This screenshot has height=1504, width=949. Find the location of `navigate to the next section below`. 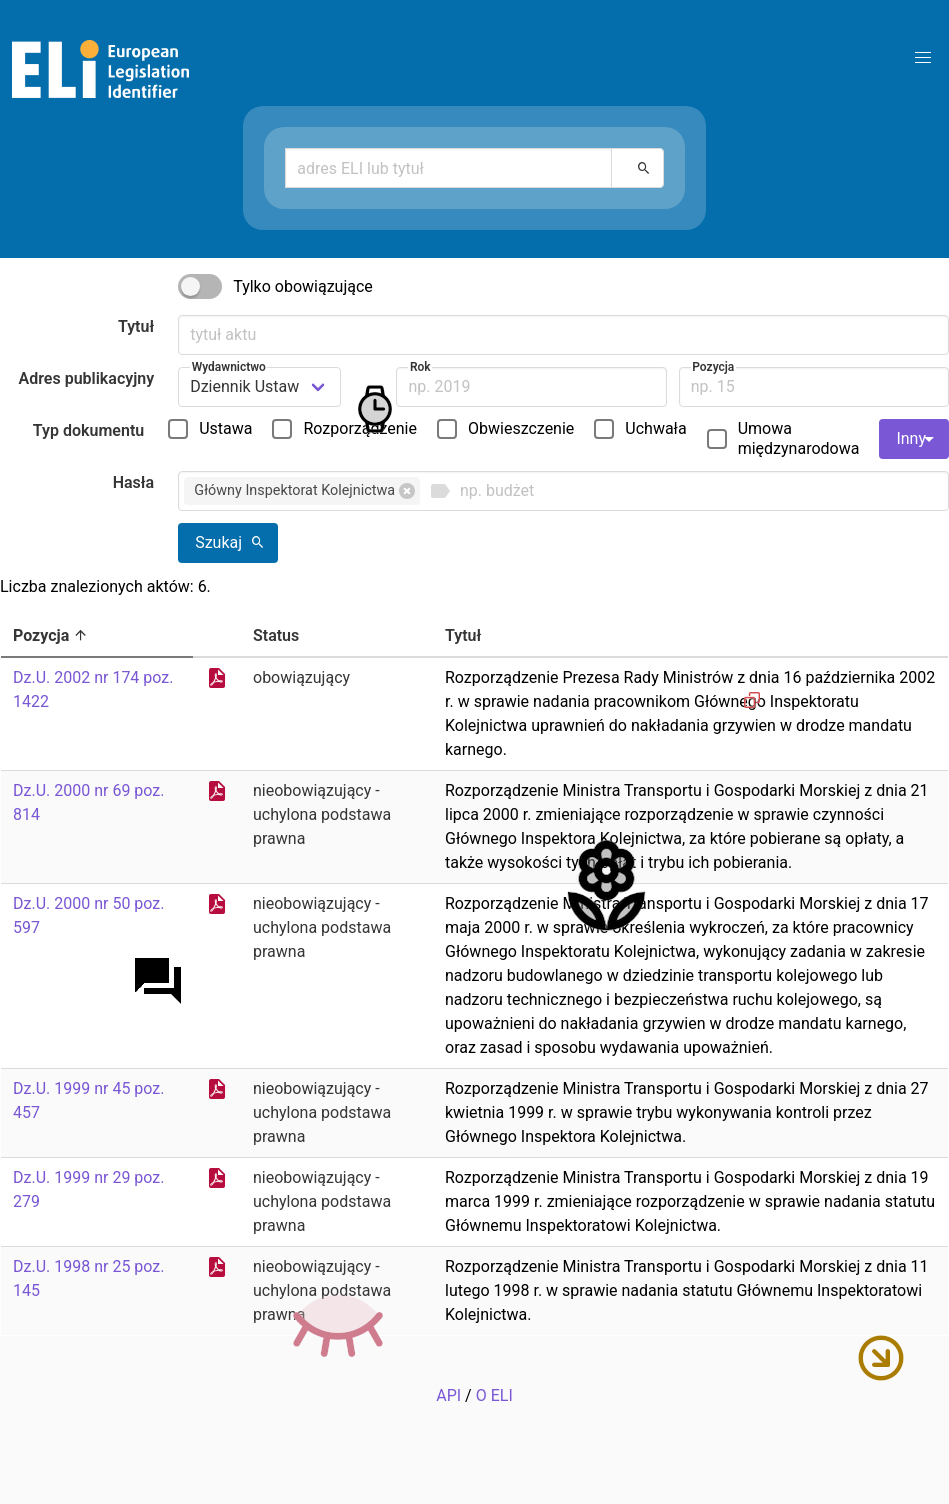

navigate to the next section below is located at coordinates (881, 1358).